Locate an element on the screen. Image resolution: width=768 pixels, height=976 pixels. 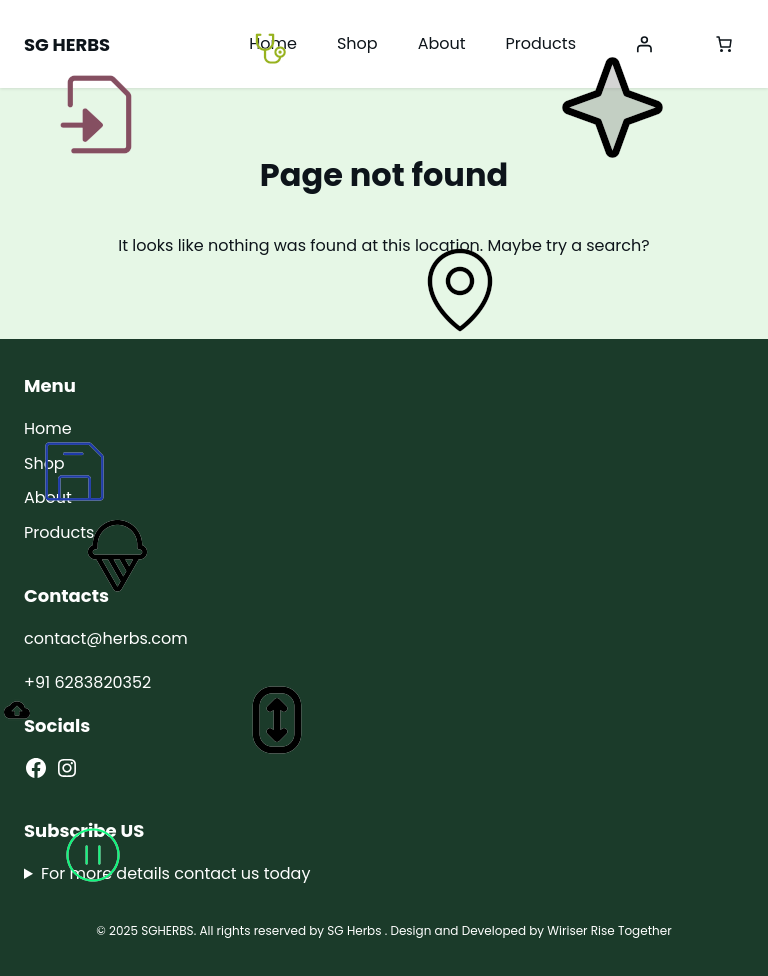
view location on map is located at coordinates (460, 290).